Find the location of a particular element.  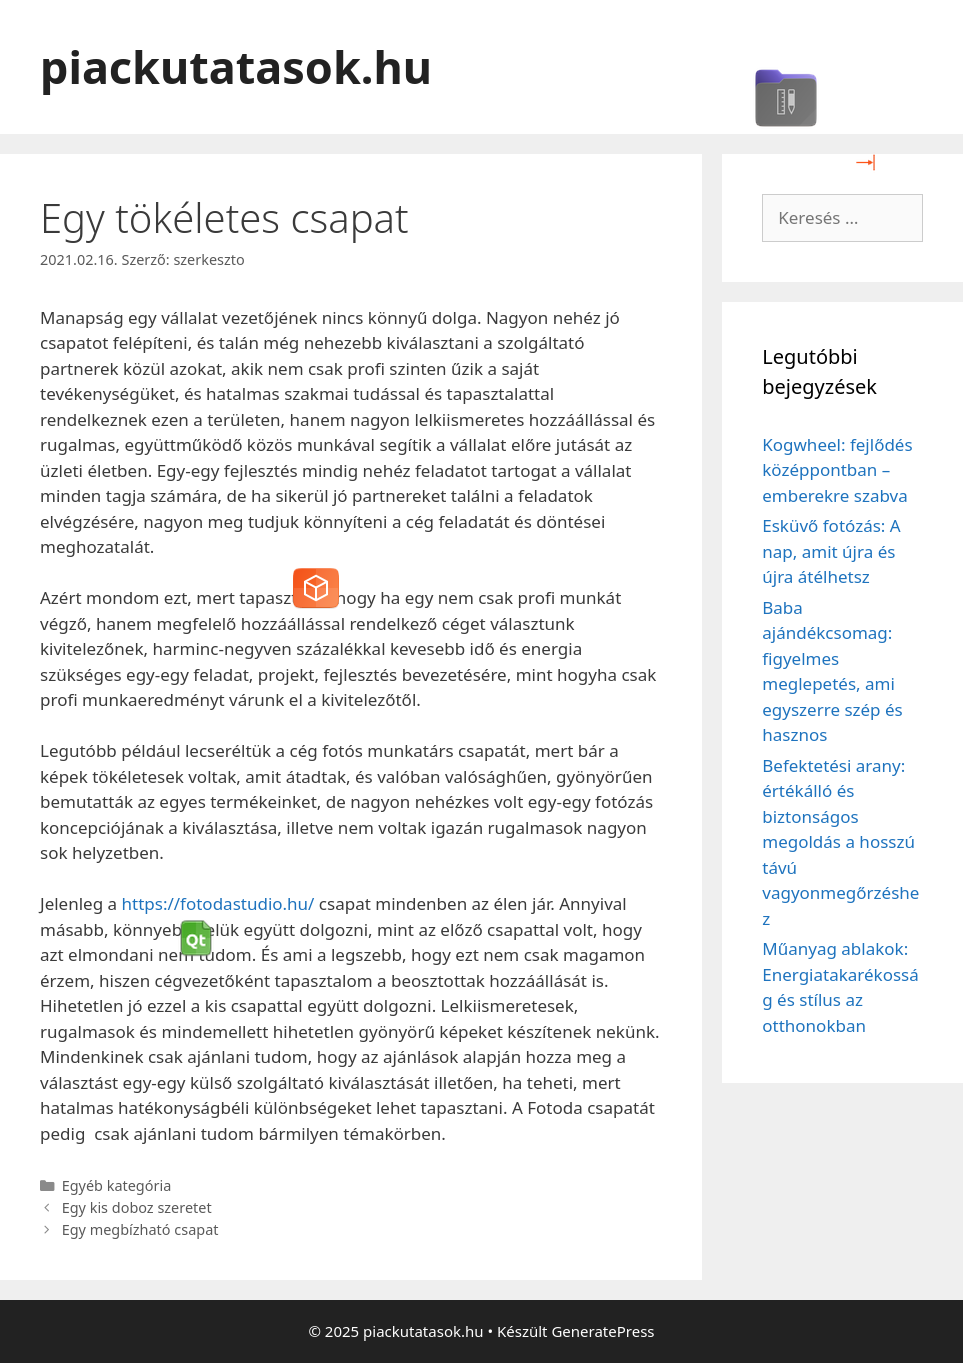

open templates folder is located at coordinates (786, 98).